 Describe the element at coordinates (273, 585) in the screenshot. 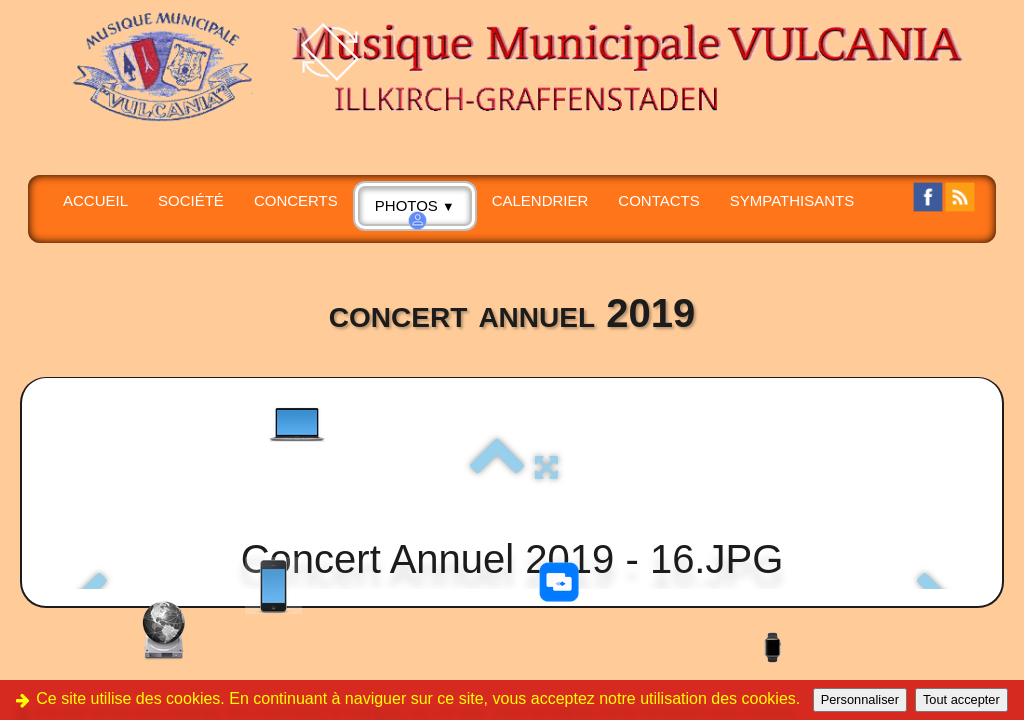

I see `indicates a connected iPhone device` at that location.